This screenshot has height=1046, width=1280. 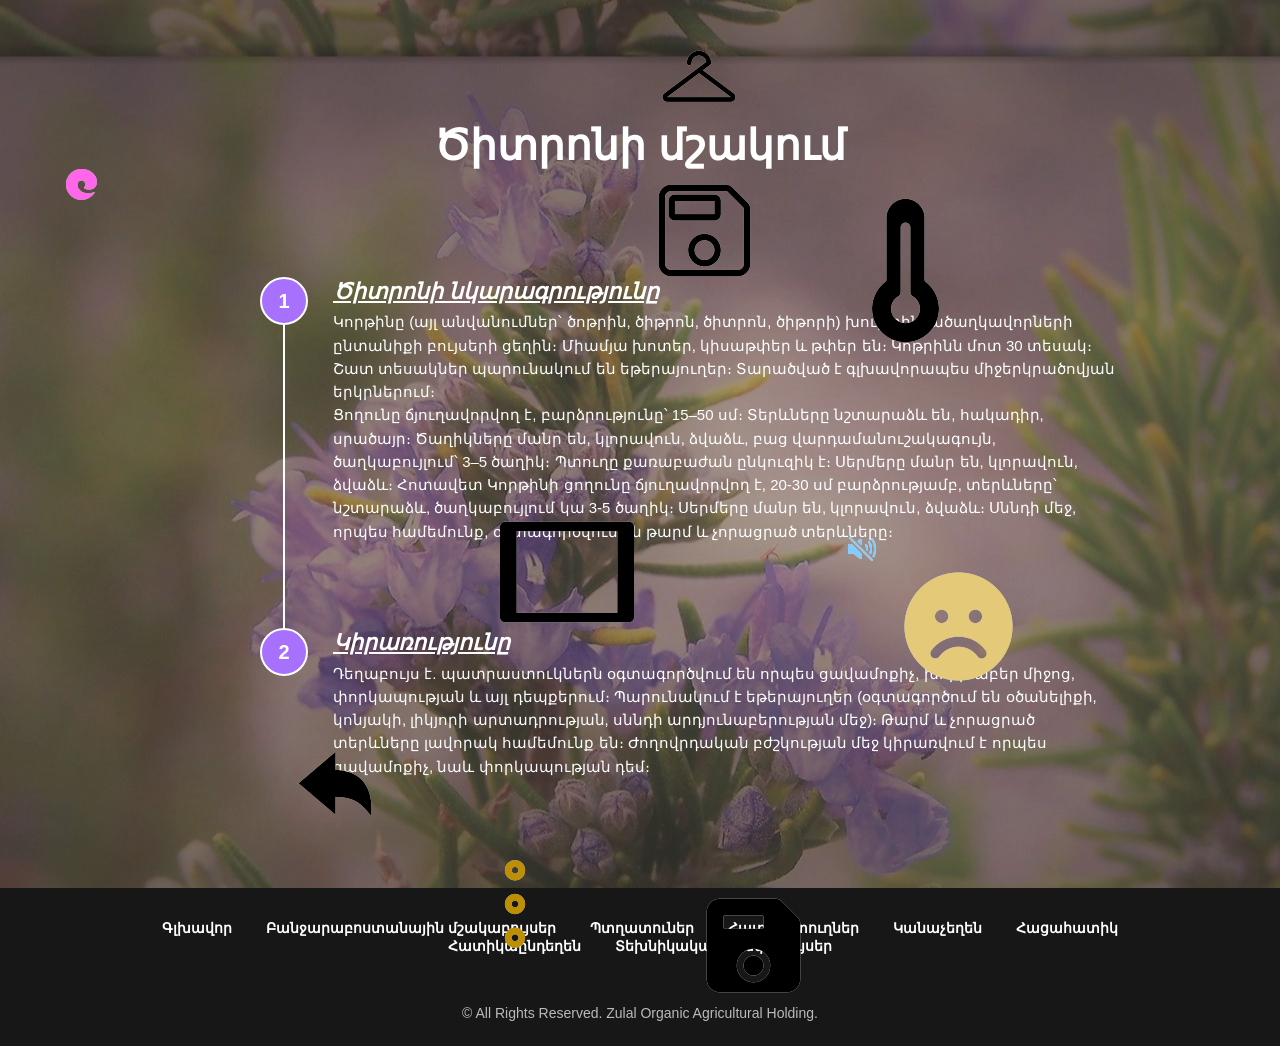 What do you see at coordinates (862, 549) in the screenshot?
I see `mute or unmute audio` at bounding box center [862, 549].